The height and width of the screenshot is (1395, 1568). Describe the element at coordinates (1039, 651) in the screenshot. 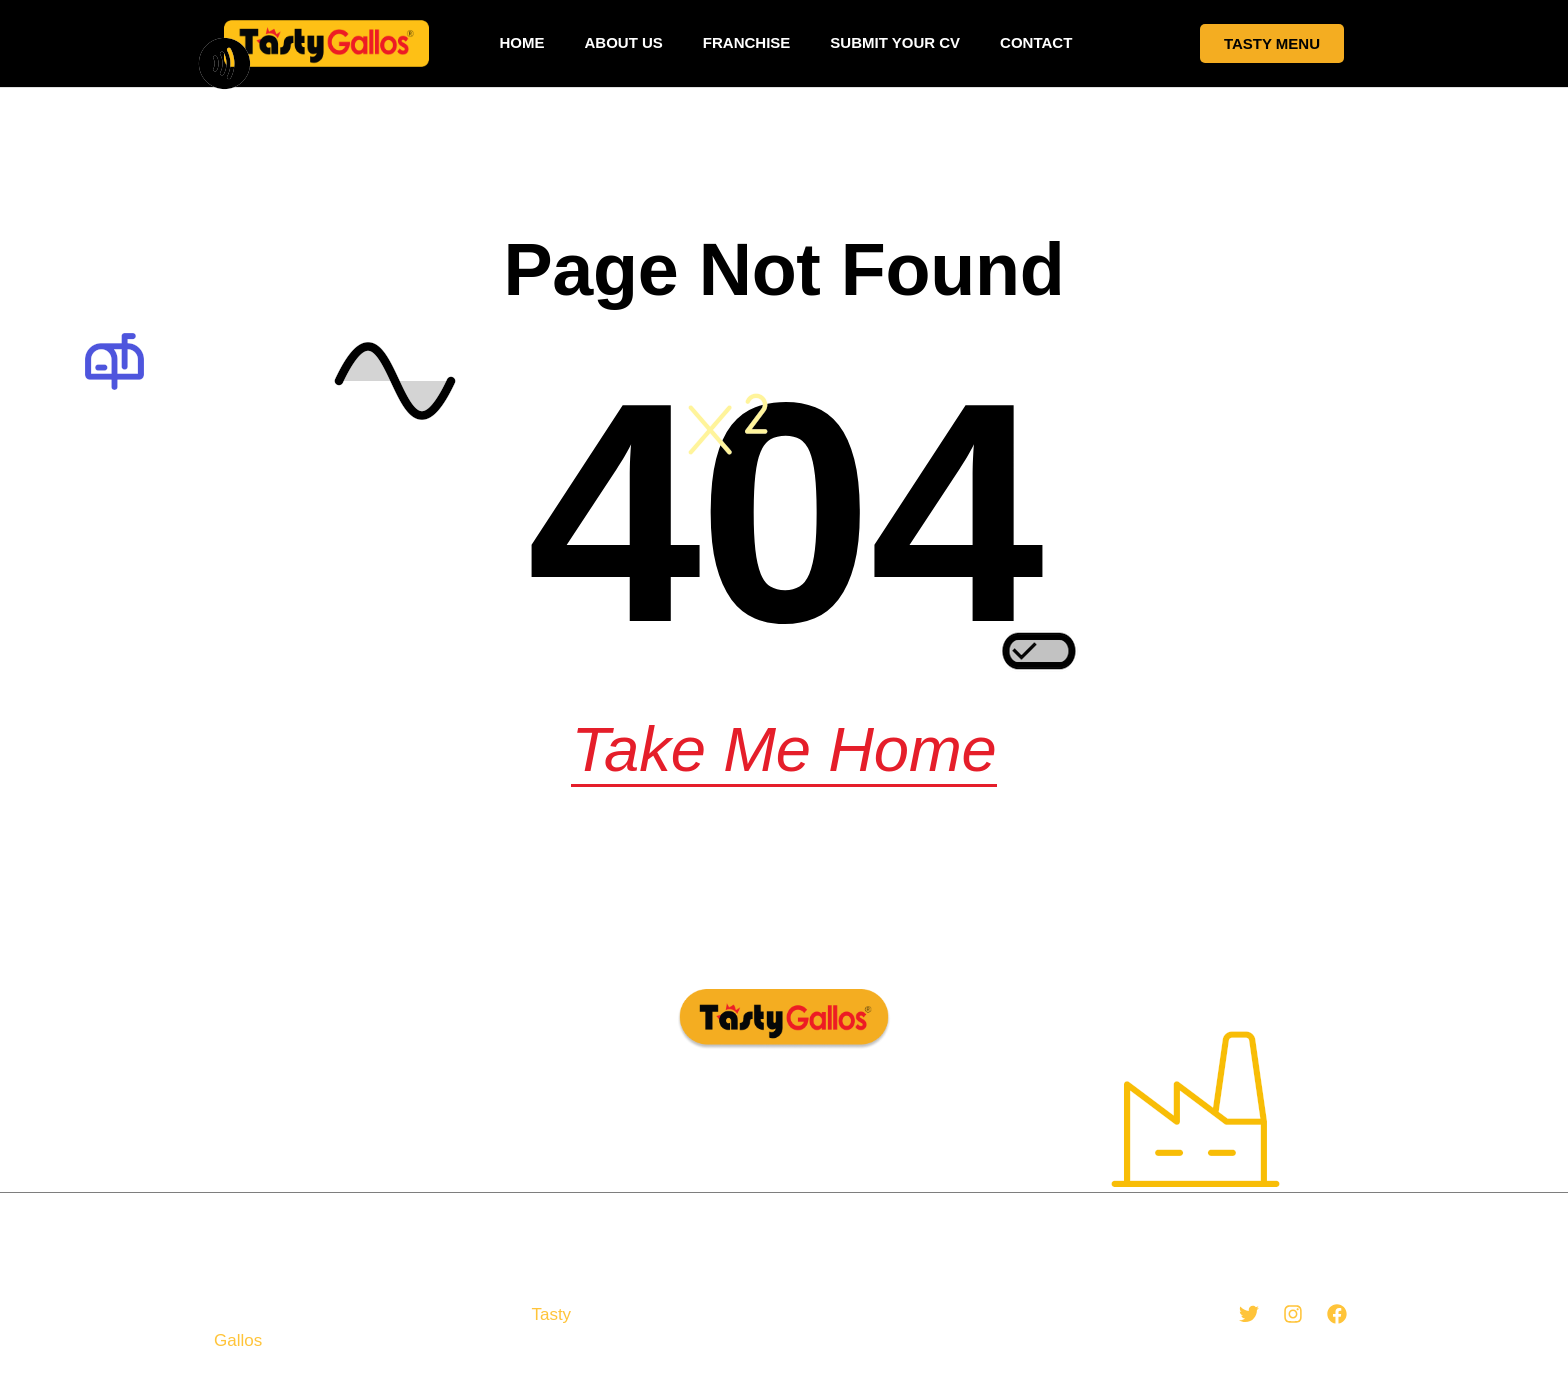

I see `edit or modify location attributes` at that location.